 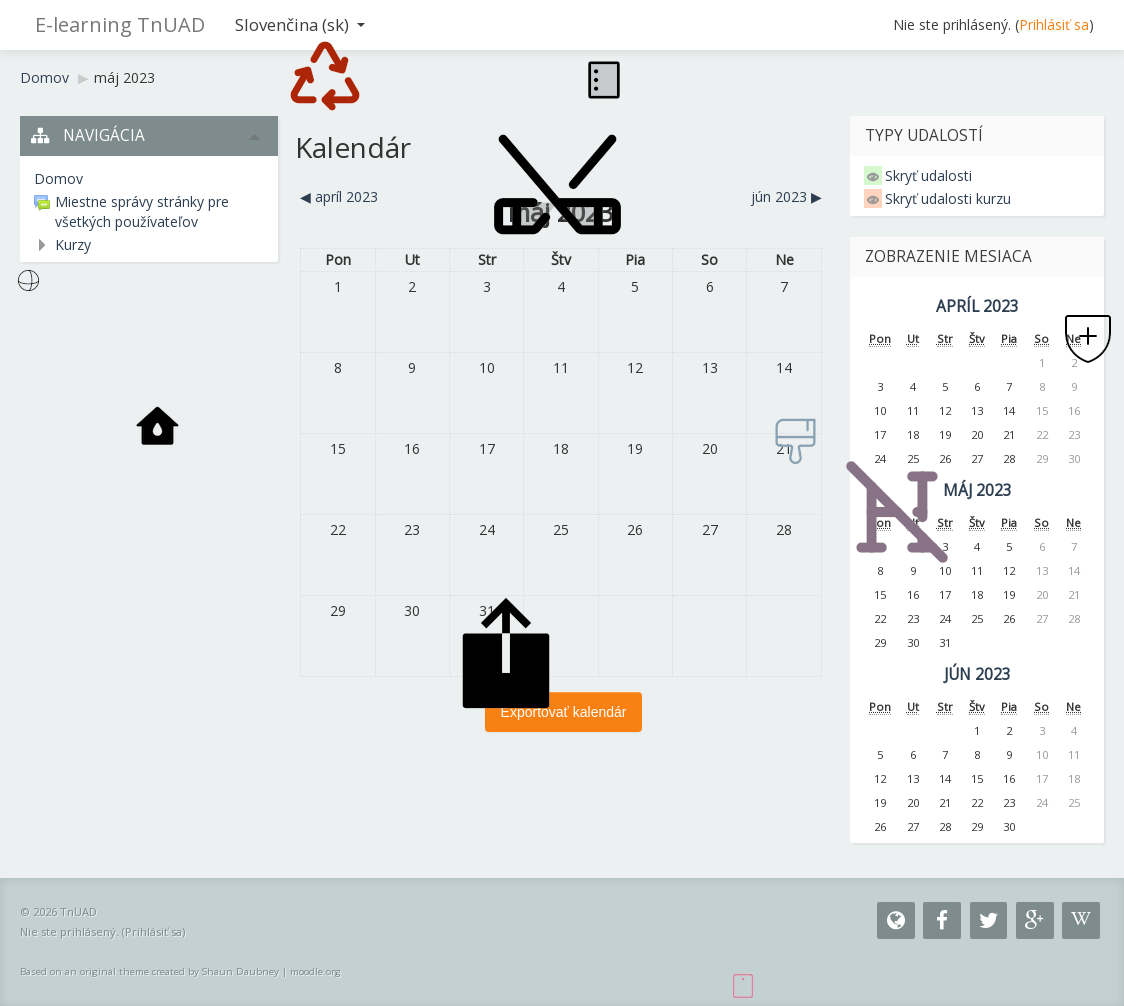 I want to click on indicates water damage or leak detected in home, so click(x=157, y=426).